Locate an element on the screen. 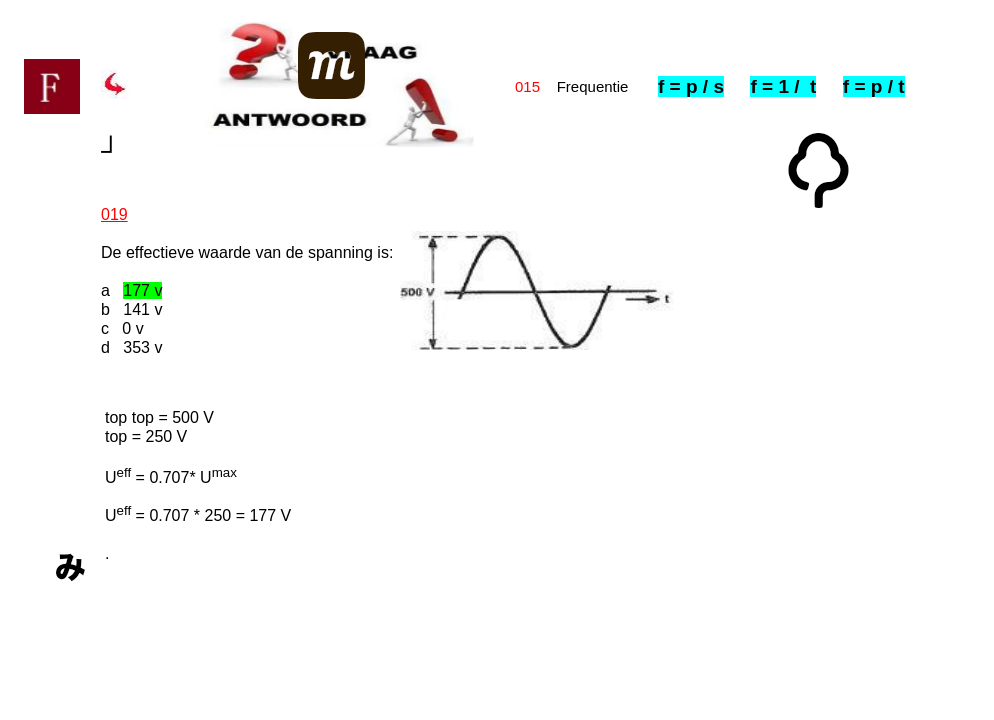 The height and width of the screenshot is (720, 994). open the gumtree app is located at coordinates (818, 170).